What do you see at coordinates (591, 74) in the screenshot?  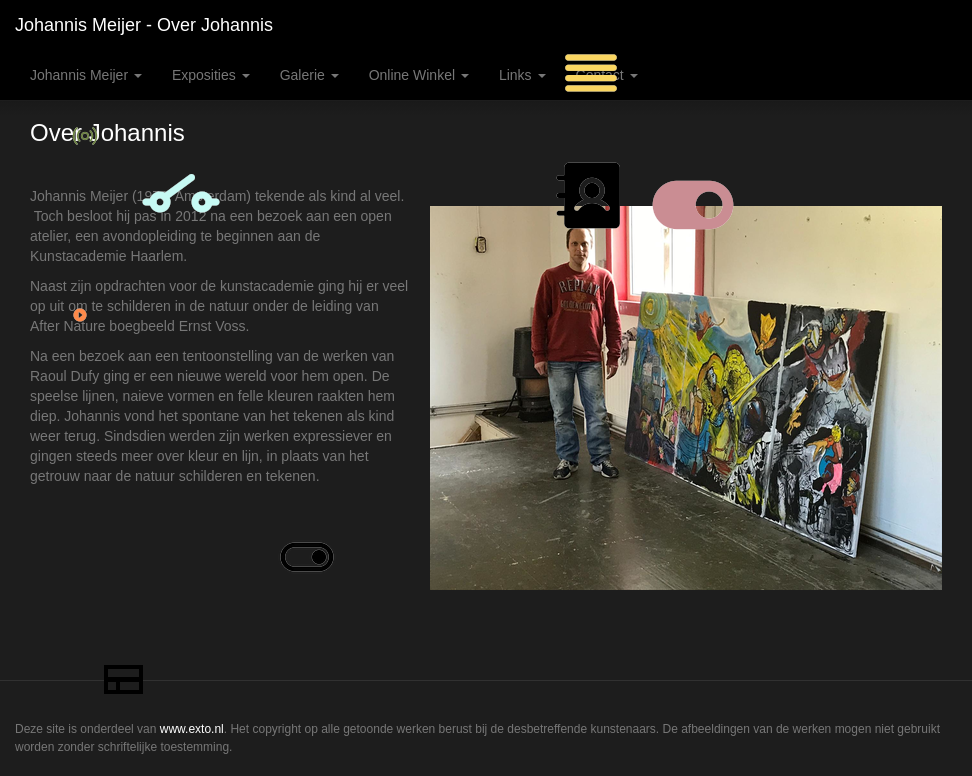 I see `justify text alignment` at bounding box center [591, 74].